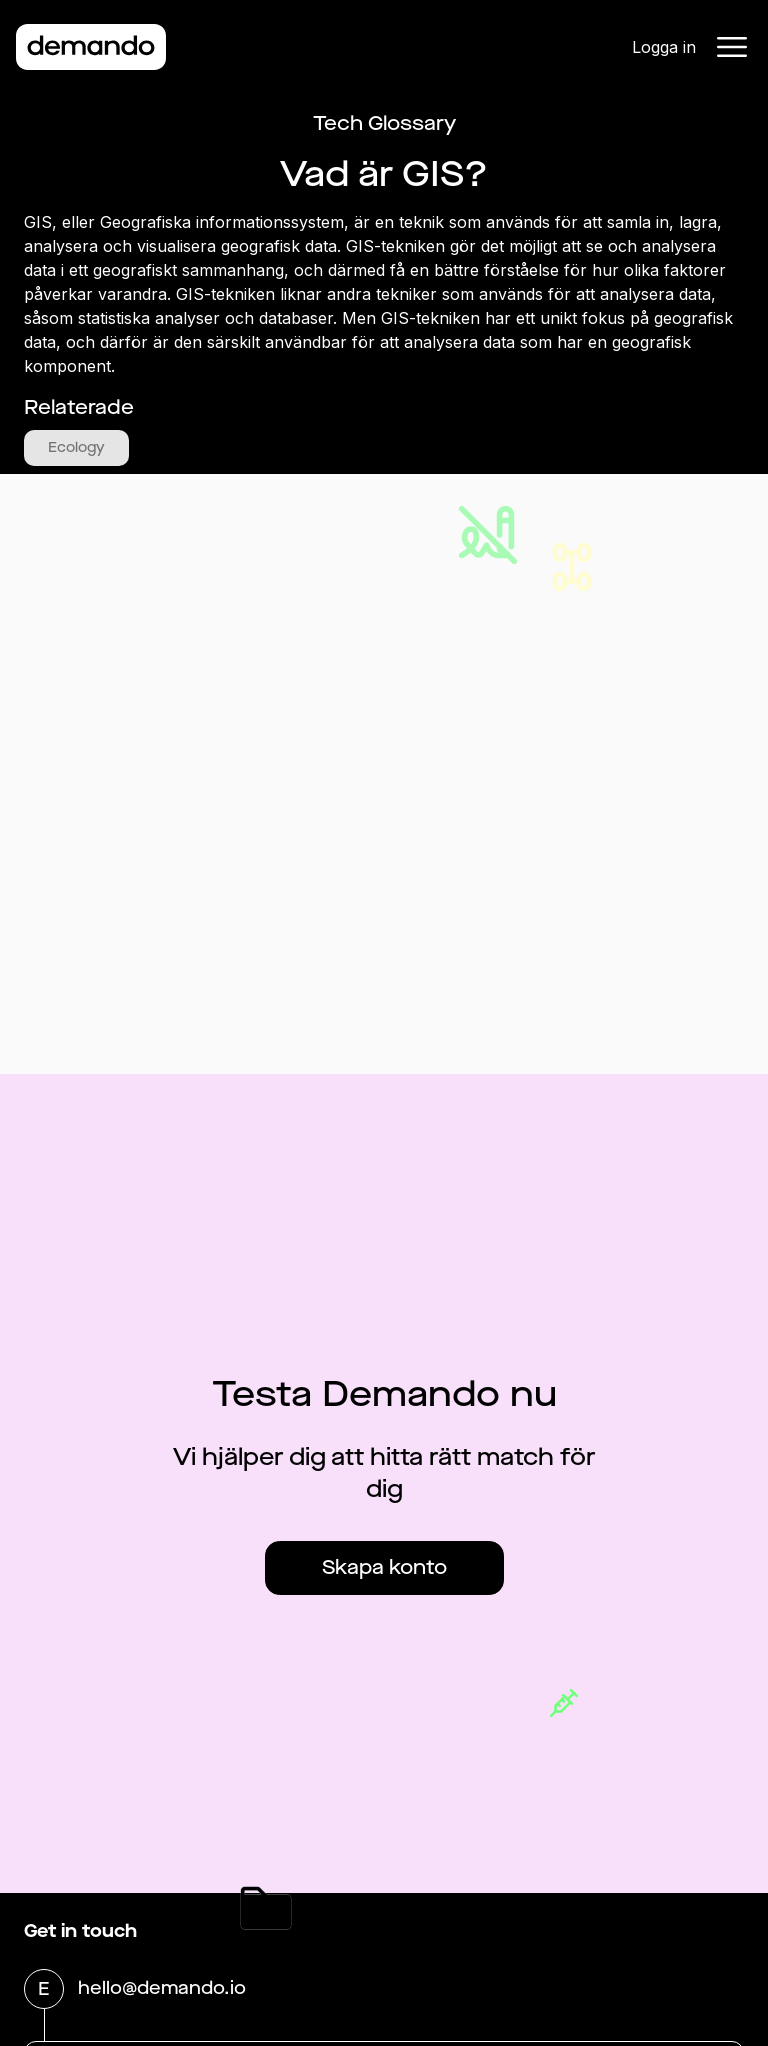 The height and width of the screenshot is (2046, 768). Describe the element at coordinates (266, 1908) in the screenshot. I see `open file folder` at that location.